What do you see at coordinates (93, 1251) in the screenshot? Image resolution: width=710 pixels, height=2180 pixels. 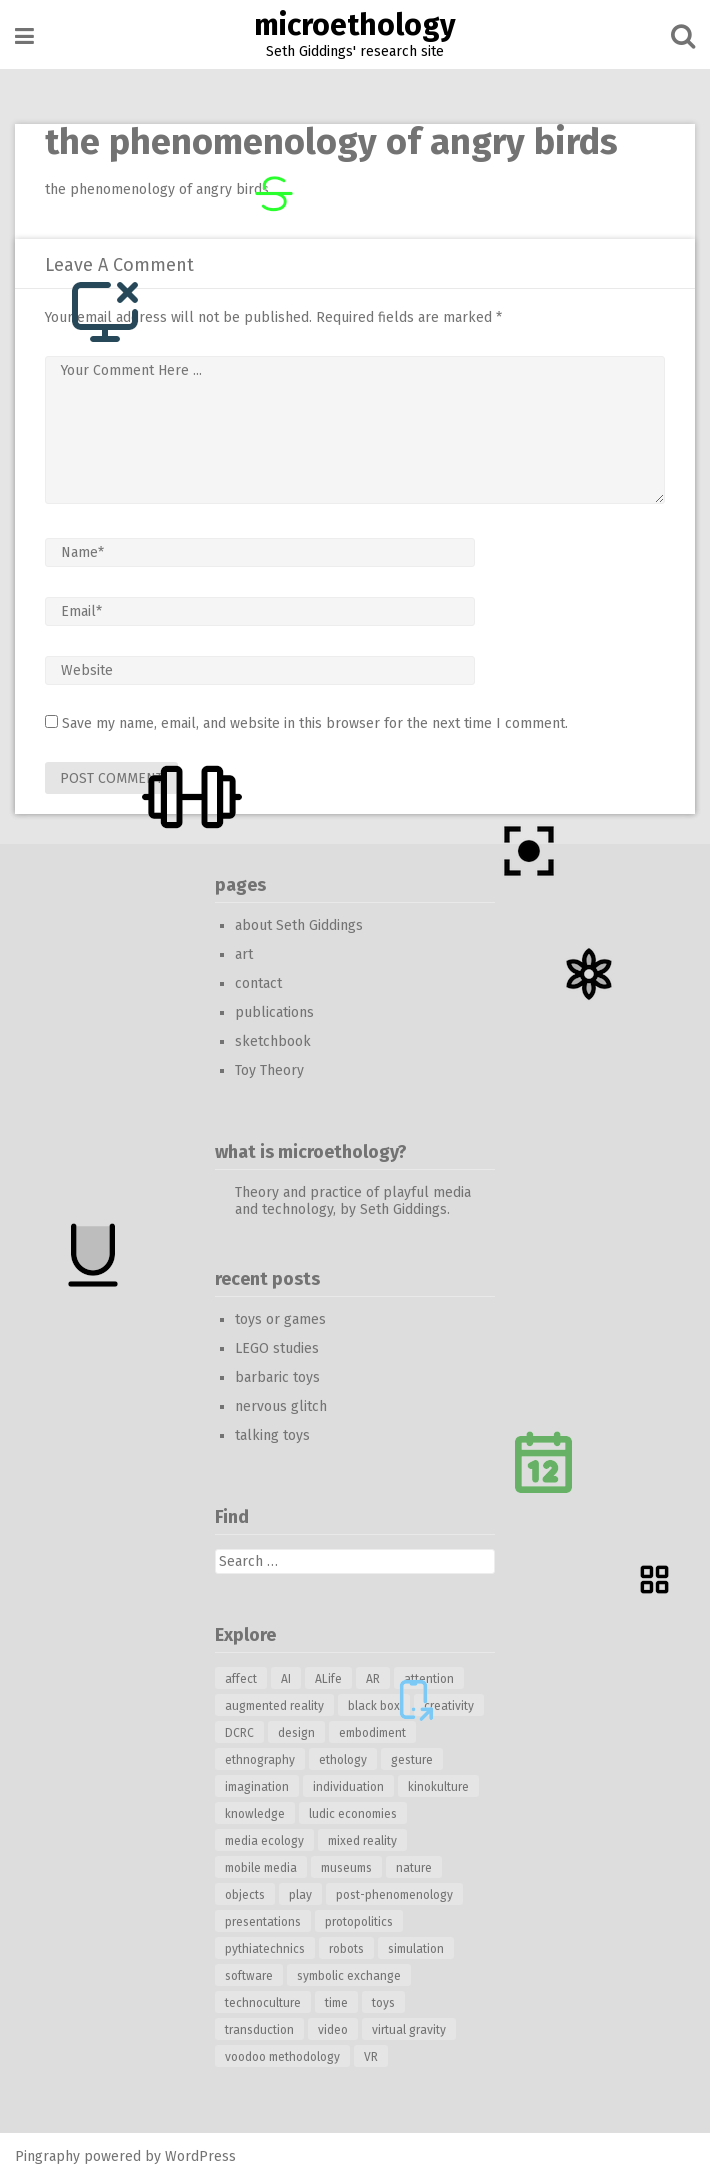 I see `apply underline formatting to selected text` at bounding box center [93, 1251].